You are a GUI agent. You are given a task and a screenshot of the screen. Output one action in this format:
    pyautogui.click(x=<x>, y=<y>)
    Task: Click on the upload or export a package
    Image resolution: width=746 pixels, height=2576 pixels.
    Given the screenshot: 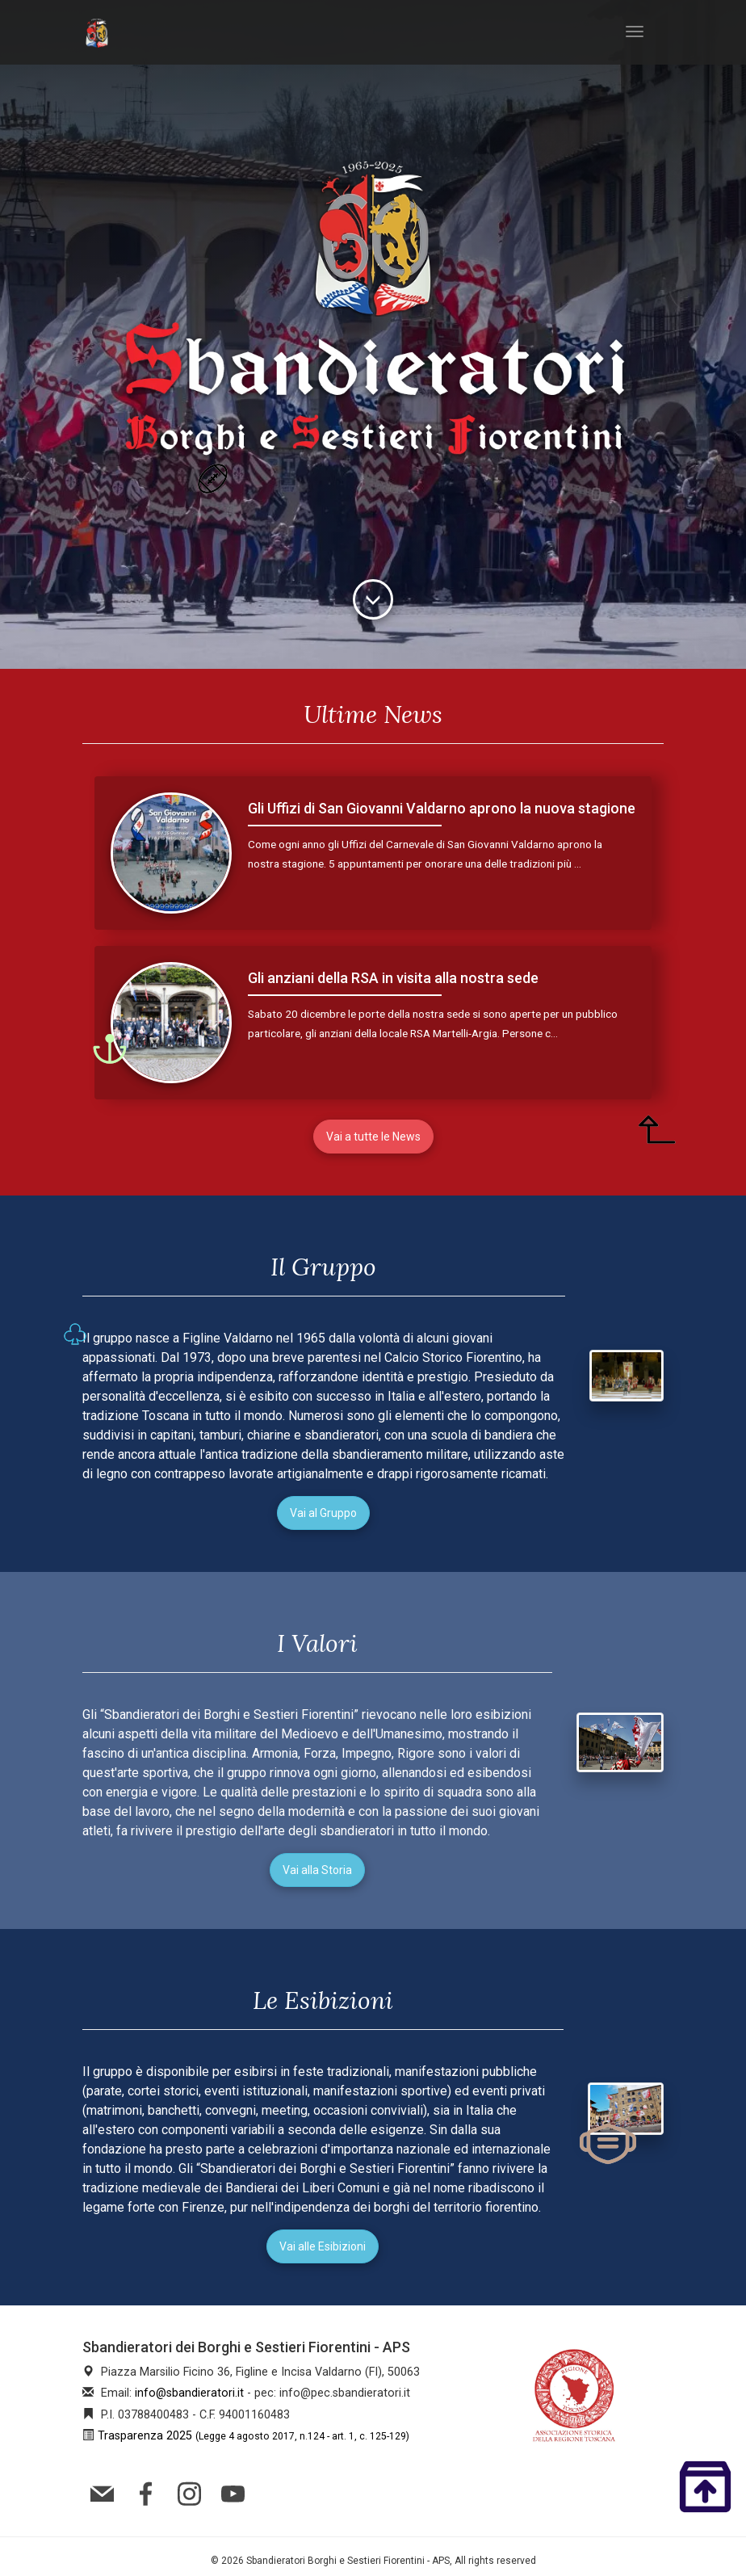 What is the action you would take?
    pyautogui.click(x=705, y=2486)
    